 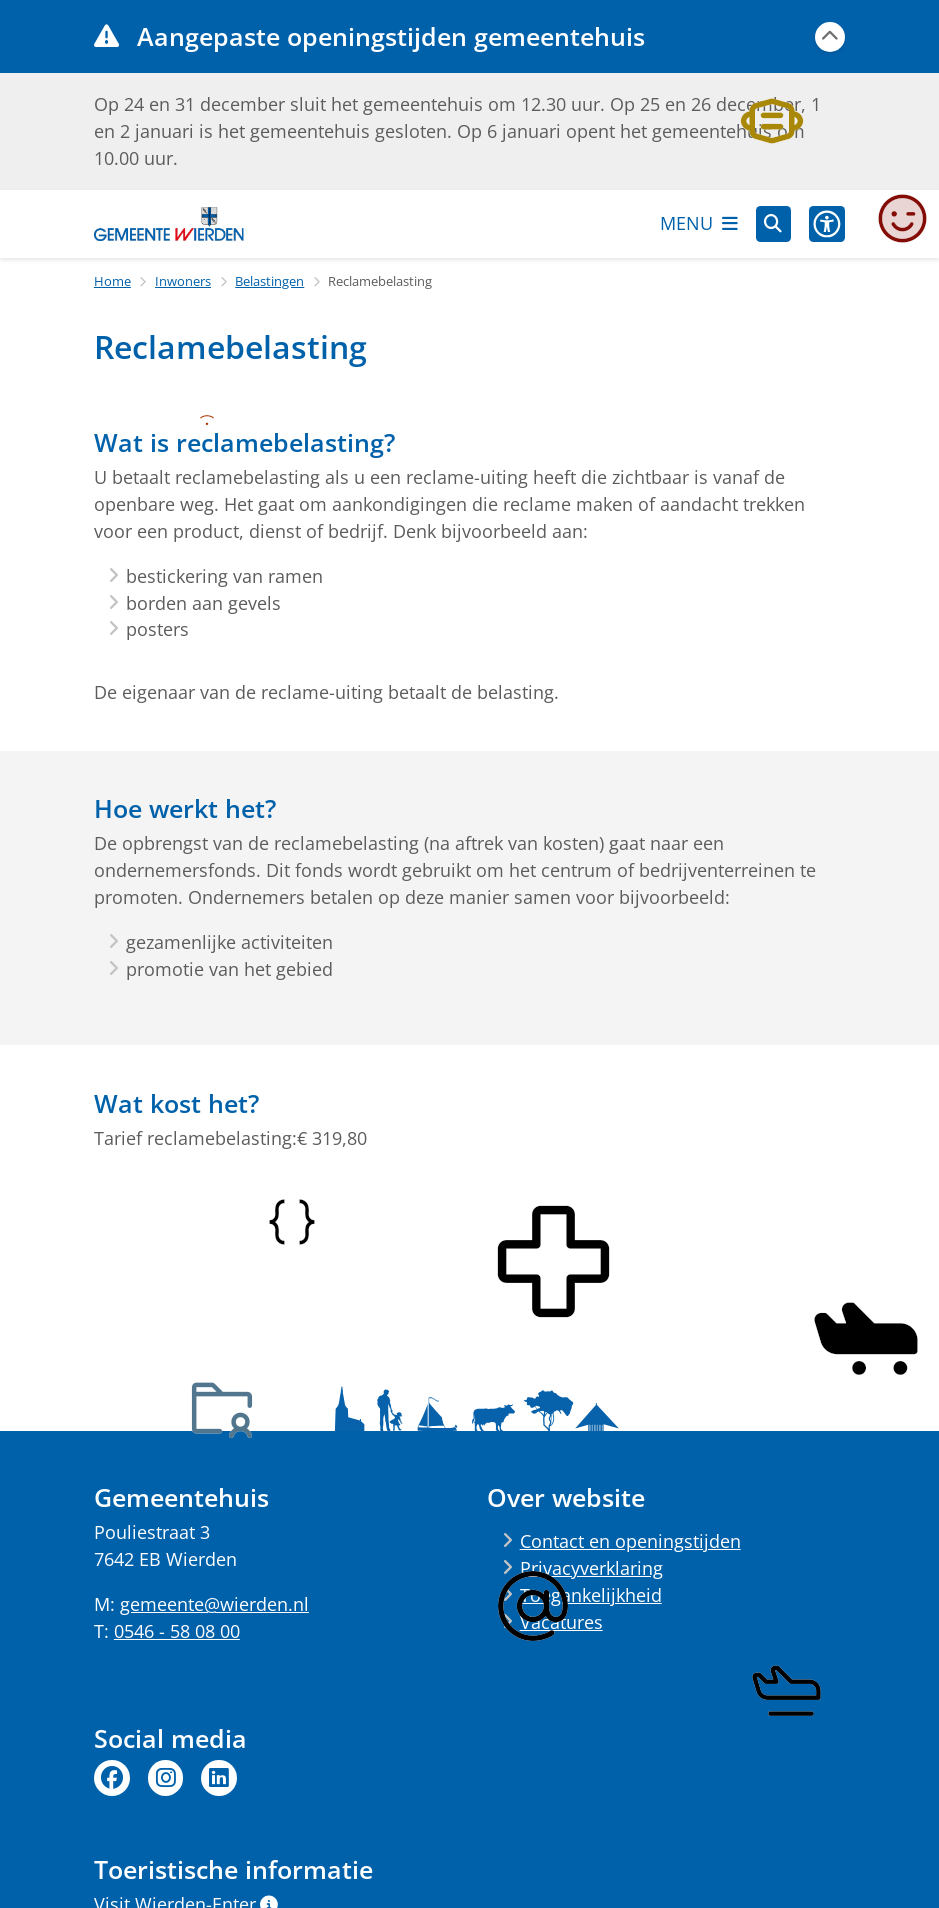 I want to click on insert a winking emoji or emoticon, so click(x=902, y=218).